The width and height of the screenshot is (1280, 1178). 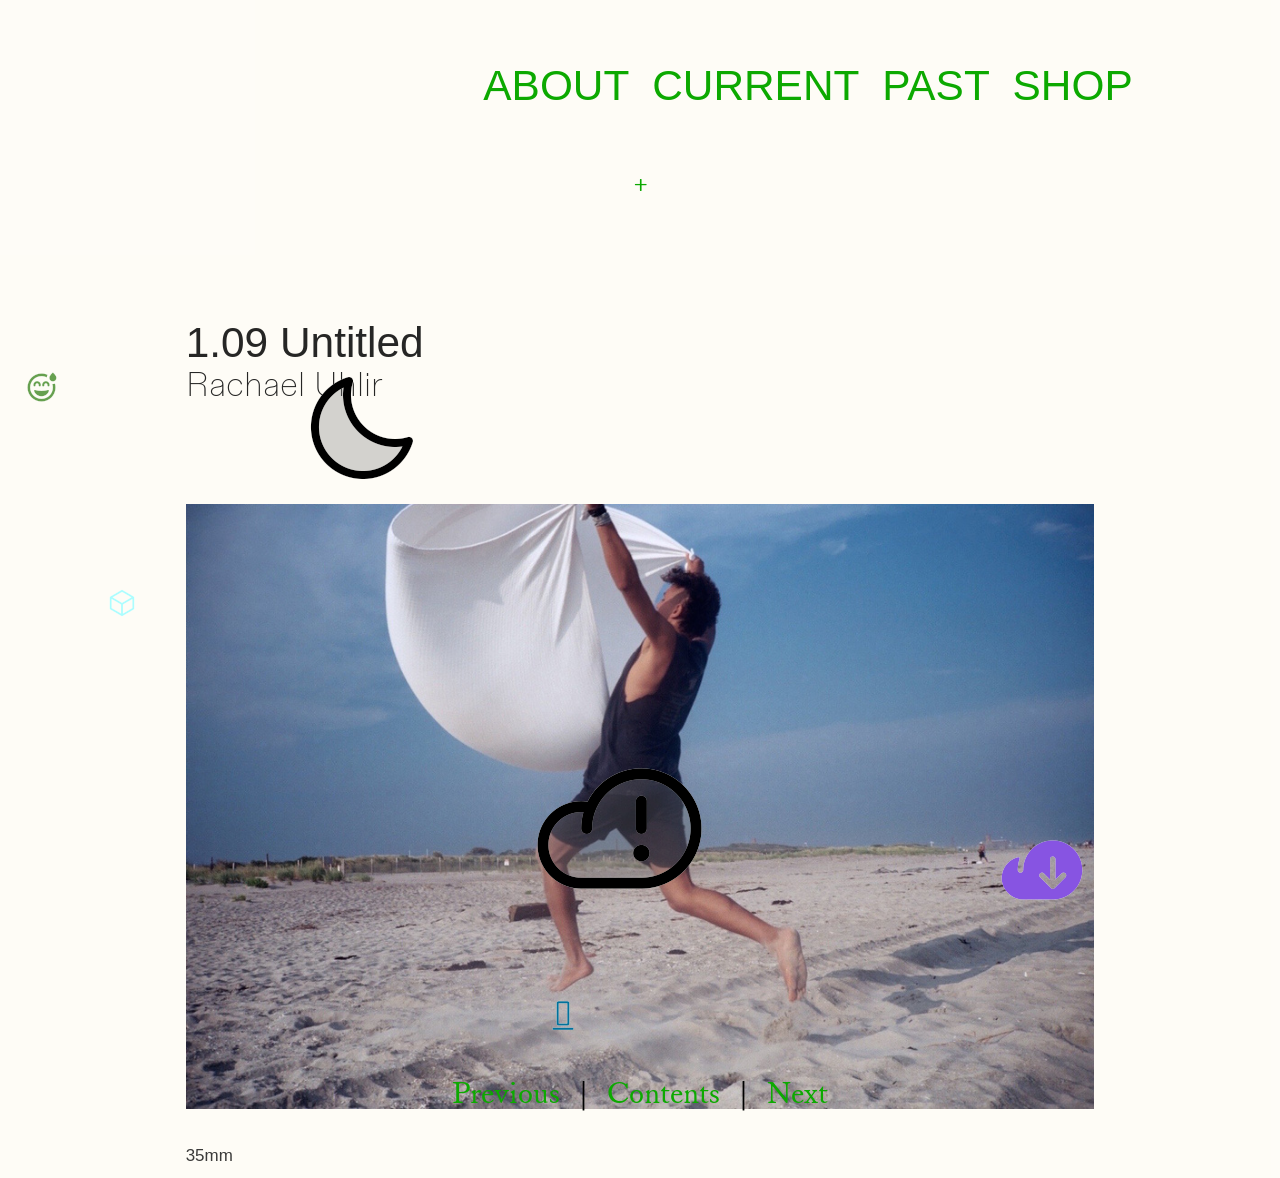 I want to click on cloud storage warning or issue detected, so click(x=619, y=828).